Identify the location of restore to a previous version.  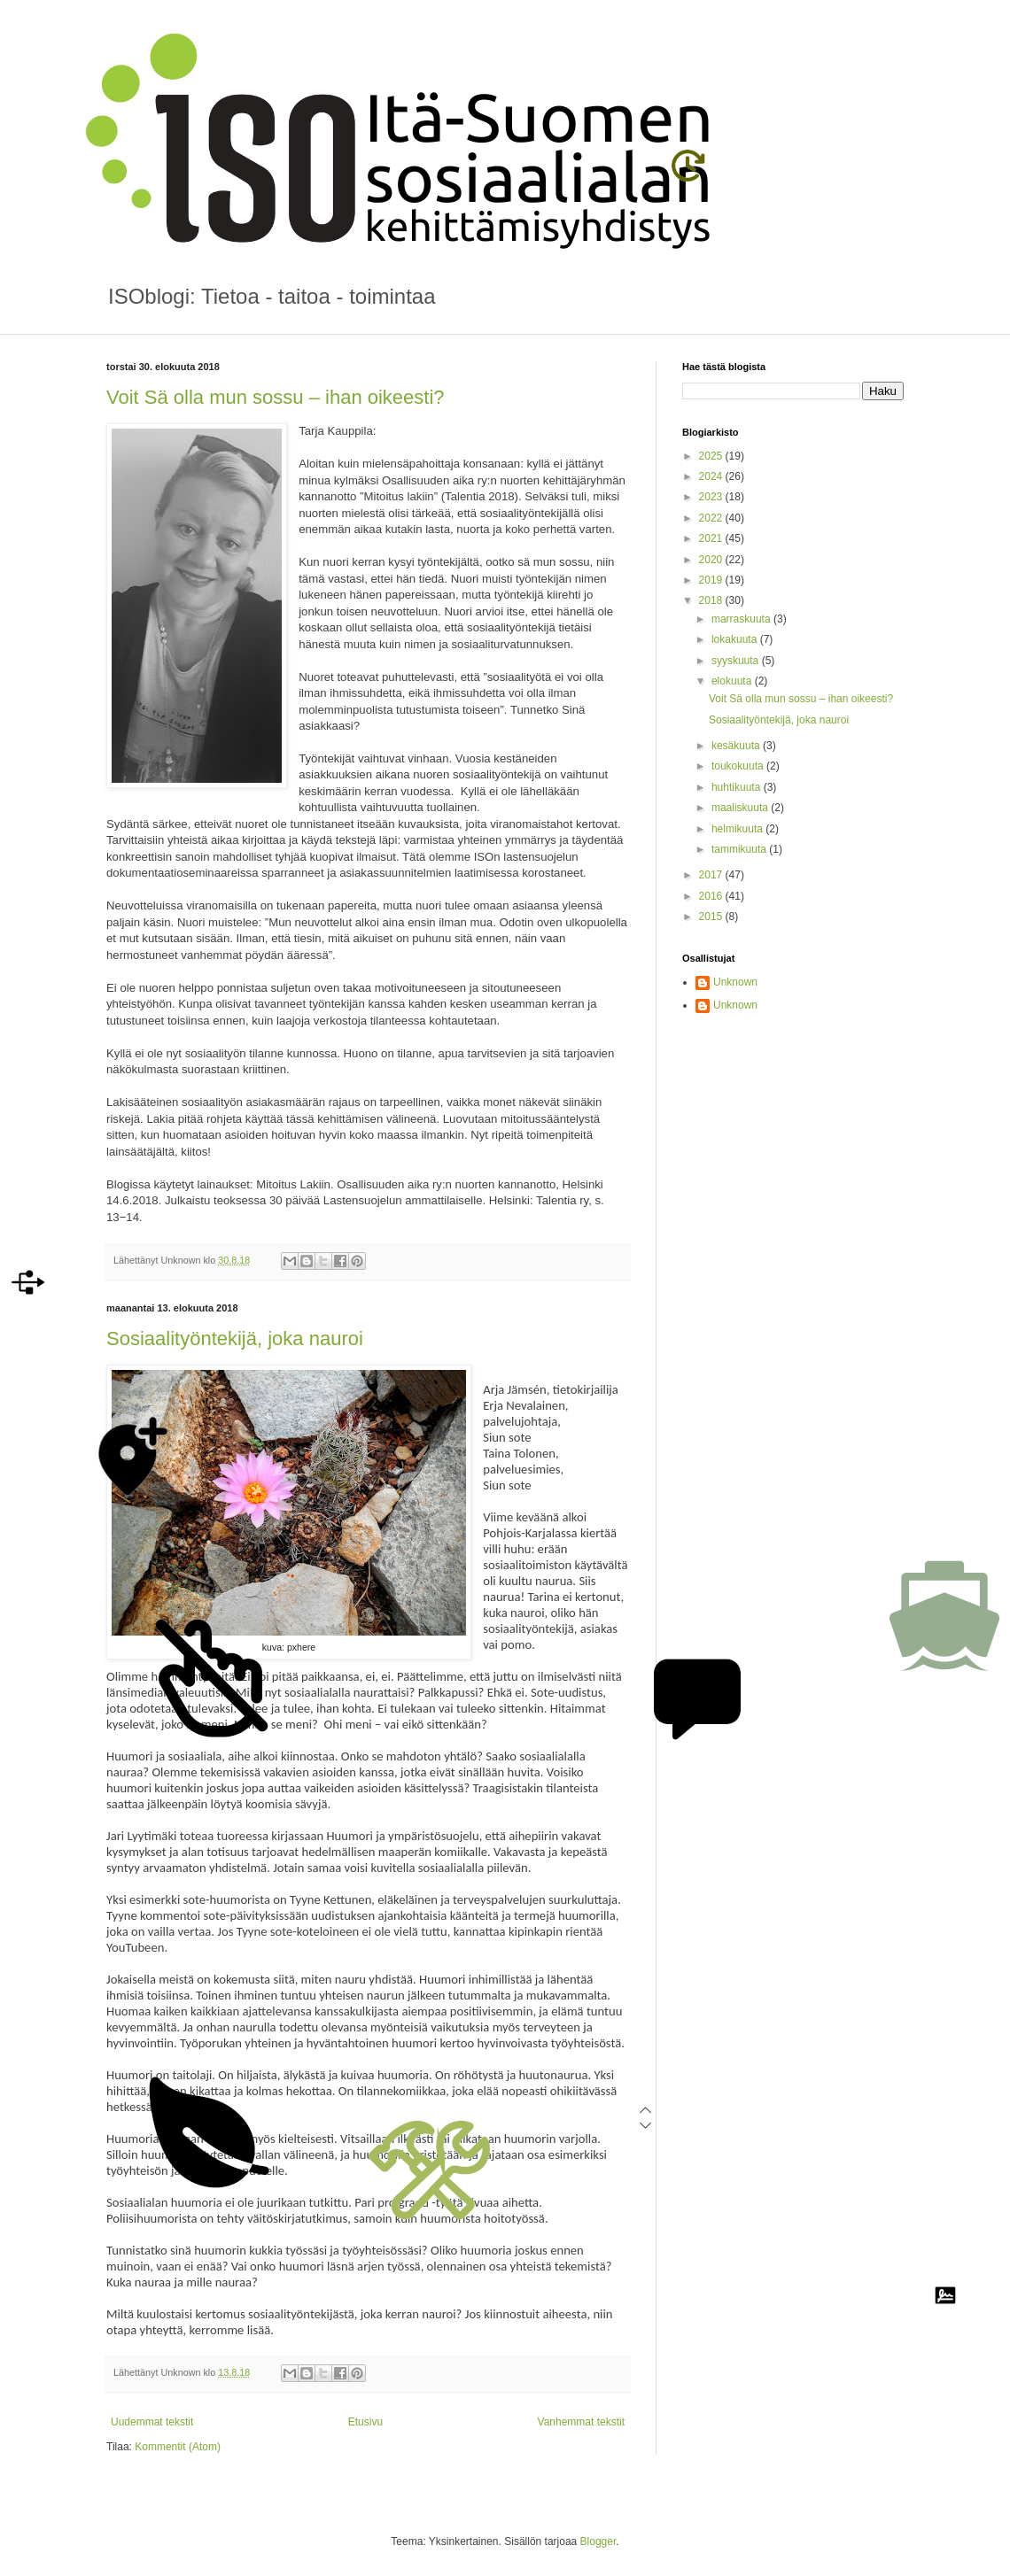
(688, 166).